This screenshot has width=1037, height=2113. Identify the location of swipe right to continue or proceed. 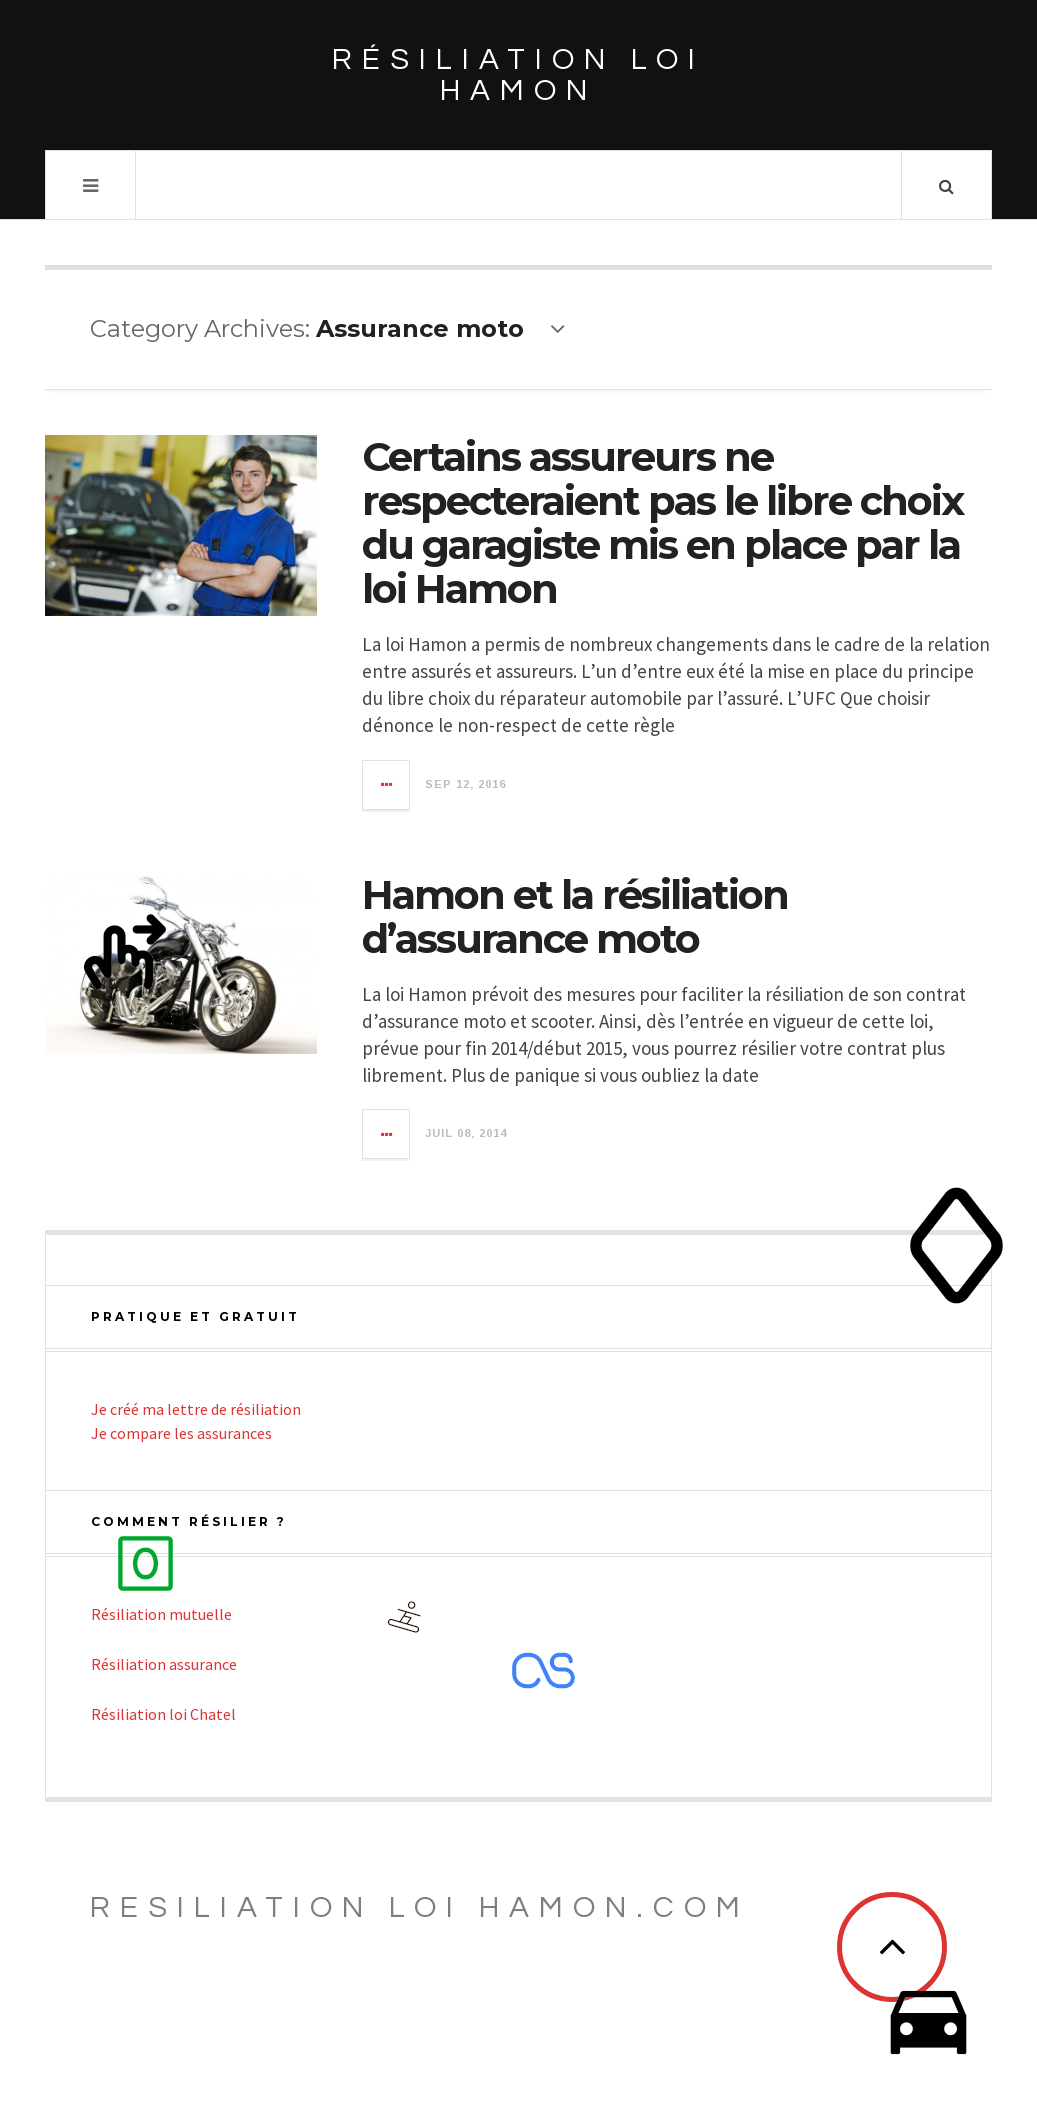
(121, 954).